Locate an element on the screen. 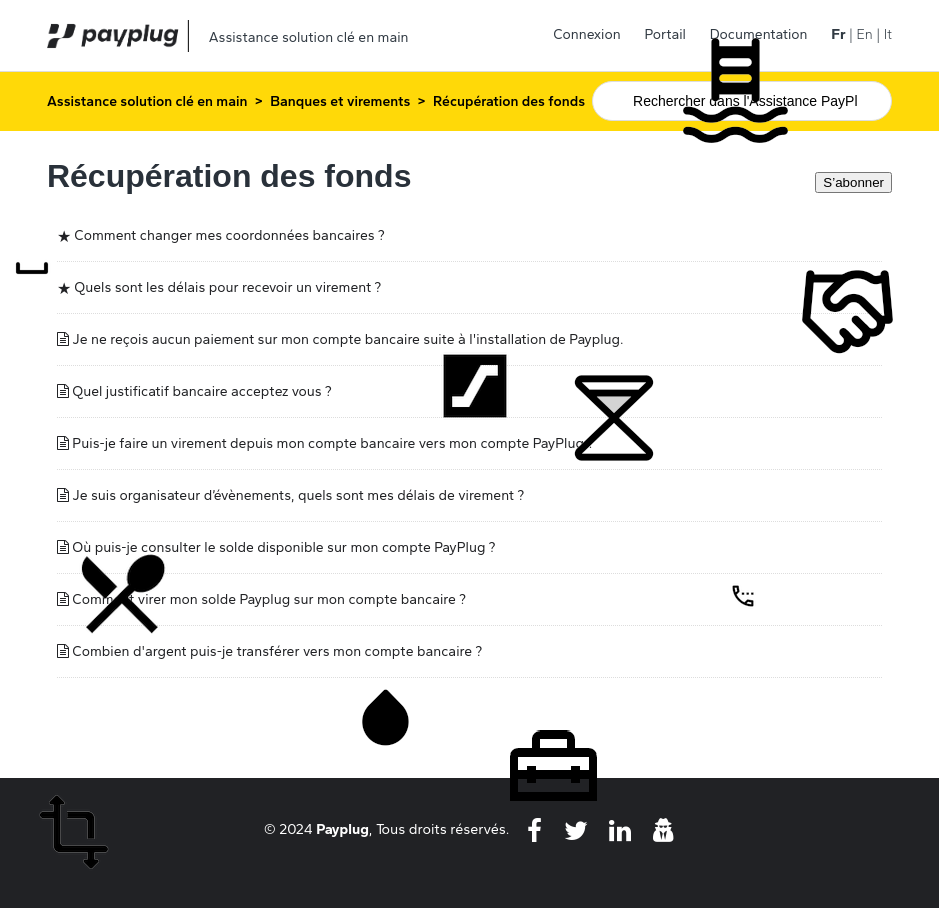  find nearby escalators is located at coordinates (475, 386).